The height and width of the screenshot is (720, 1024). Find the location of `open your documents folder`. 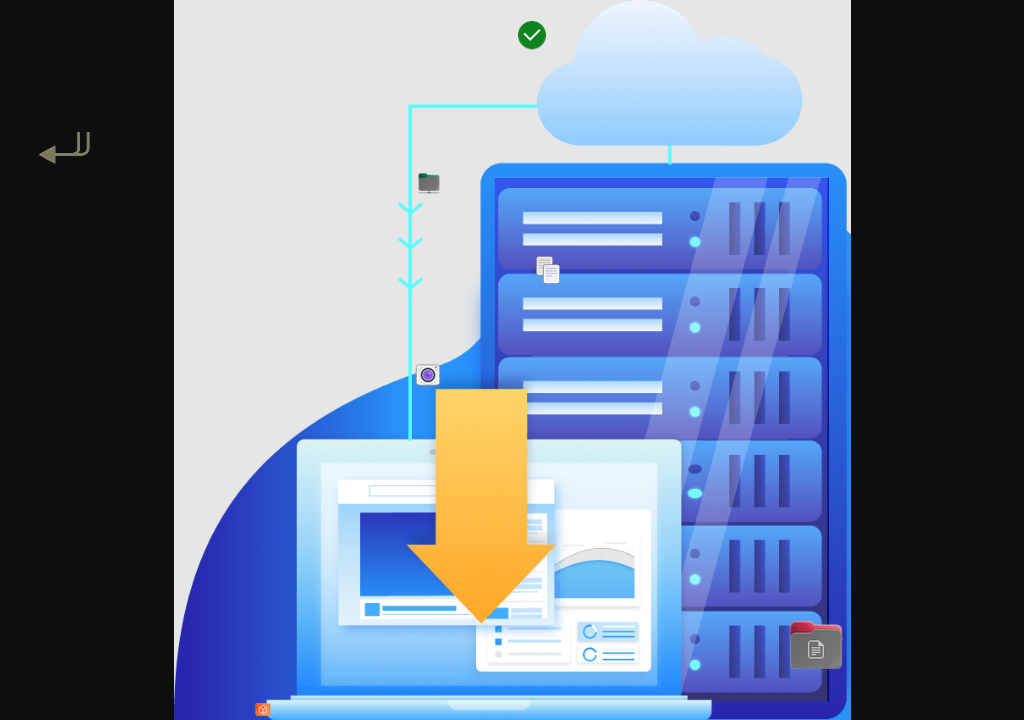

open your documents folder is located at coordinates (816, 645).